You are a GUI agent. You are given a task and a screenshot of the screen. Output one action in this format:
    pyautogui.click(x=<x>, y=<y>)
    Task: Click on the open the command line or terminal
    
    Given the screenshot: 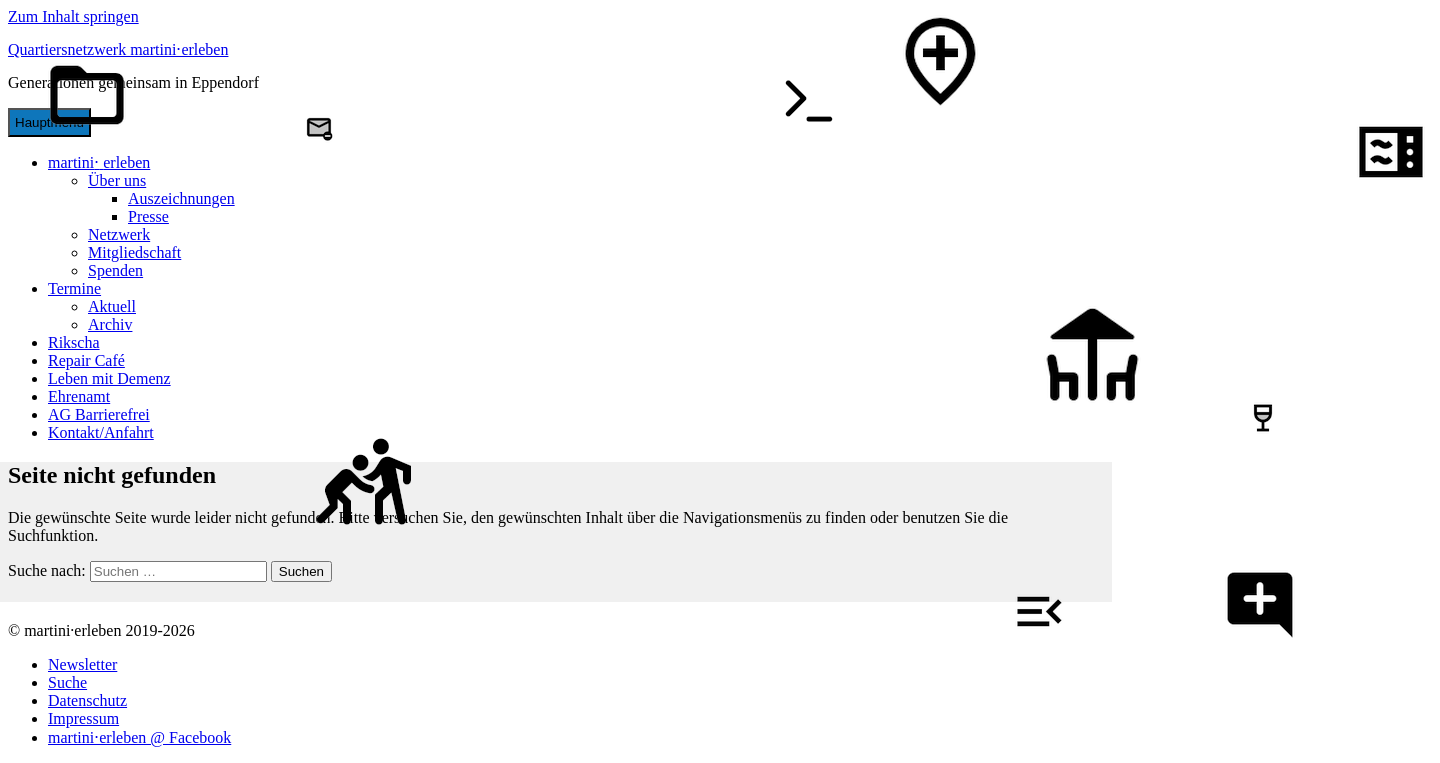 What is the action you would take?
    pyautogui.click(x=809, y=101)
    